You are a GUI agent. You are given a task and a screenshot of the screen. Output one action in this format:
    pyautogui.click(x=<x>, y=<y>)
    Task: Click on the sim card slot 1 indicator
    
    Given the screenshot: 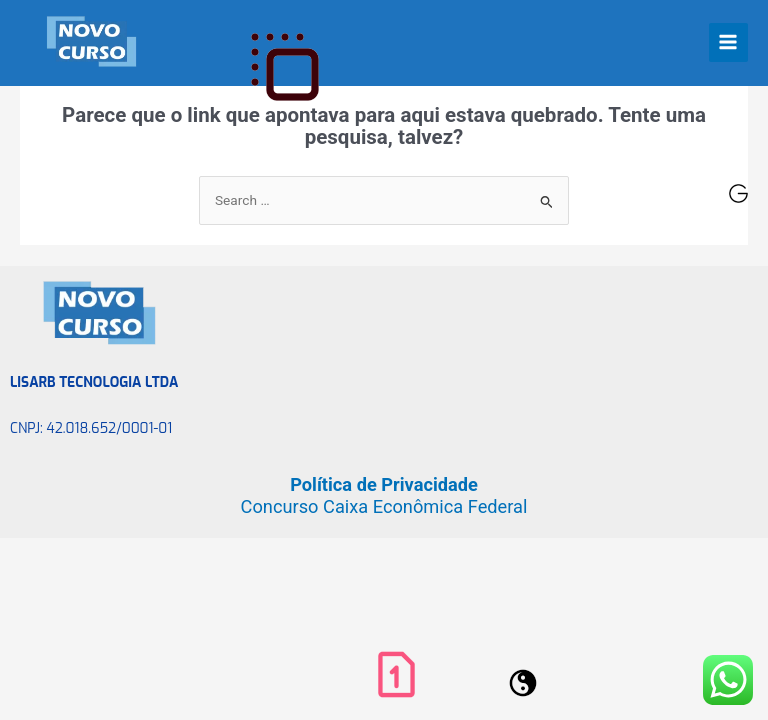 What is the action you would take?
    pyautogui.click(x=396, y=674)
    